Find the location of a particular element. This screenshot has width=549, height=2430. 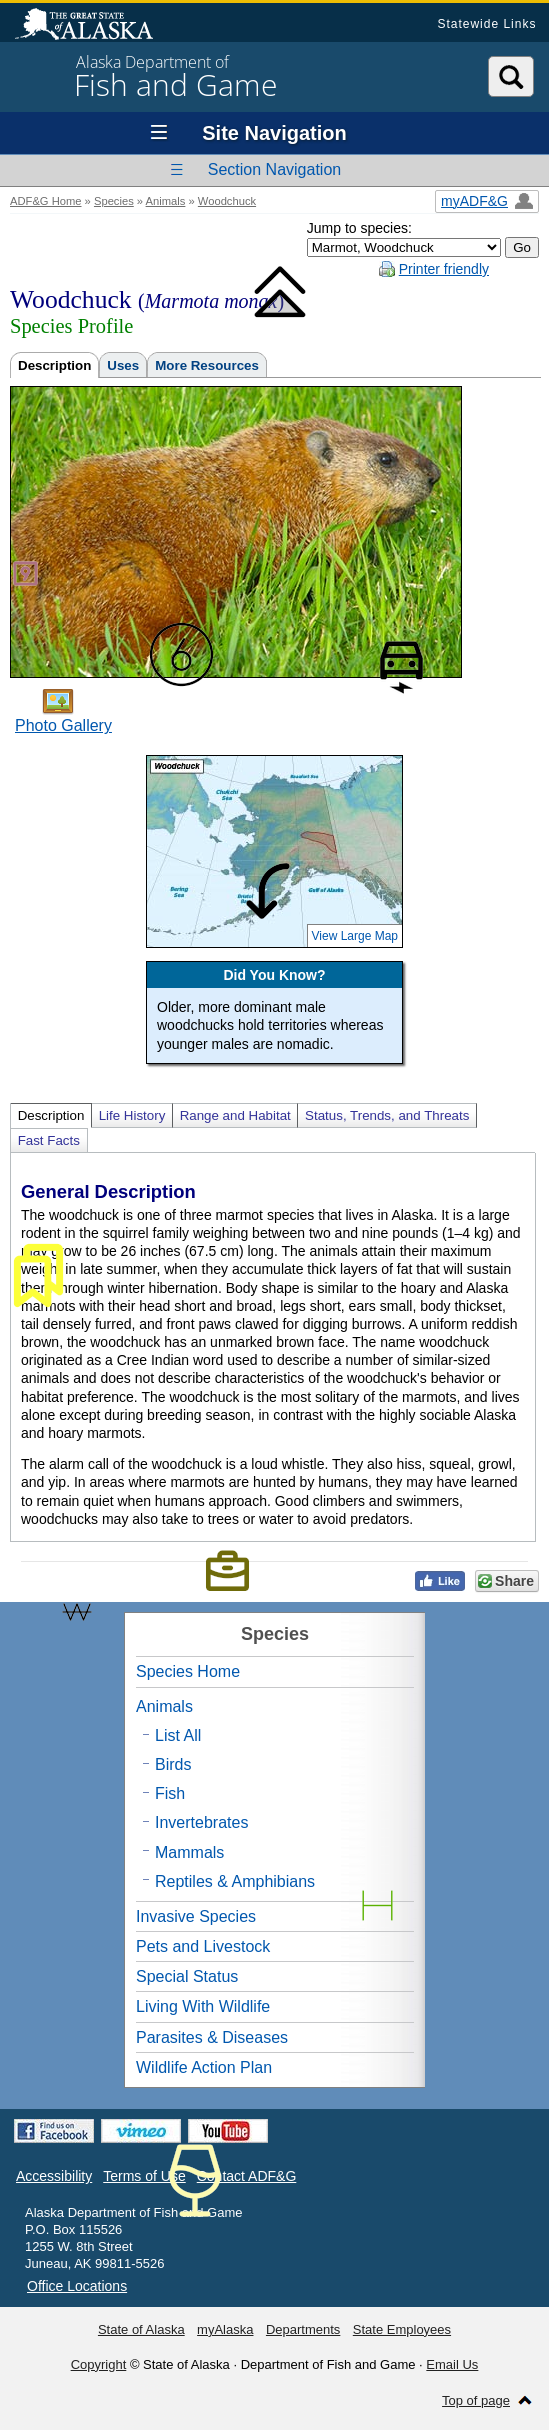

format text as a heading is located at coordinates (377, 1905).